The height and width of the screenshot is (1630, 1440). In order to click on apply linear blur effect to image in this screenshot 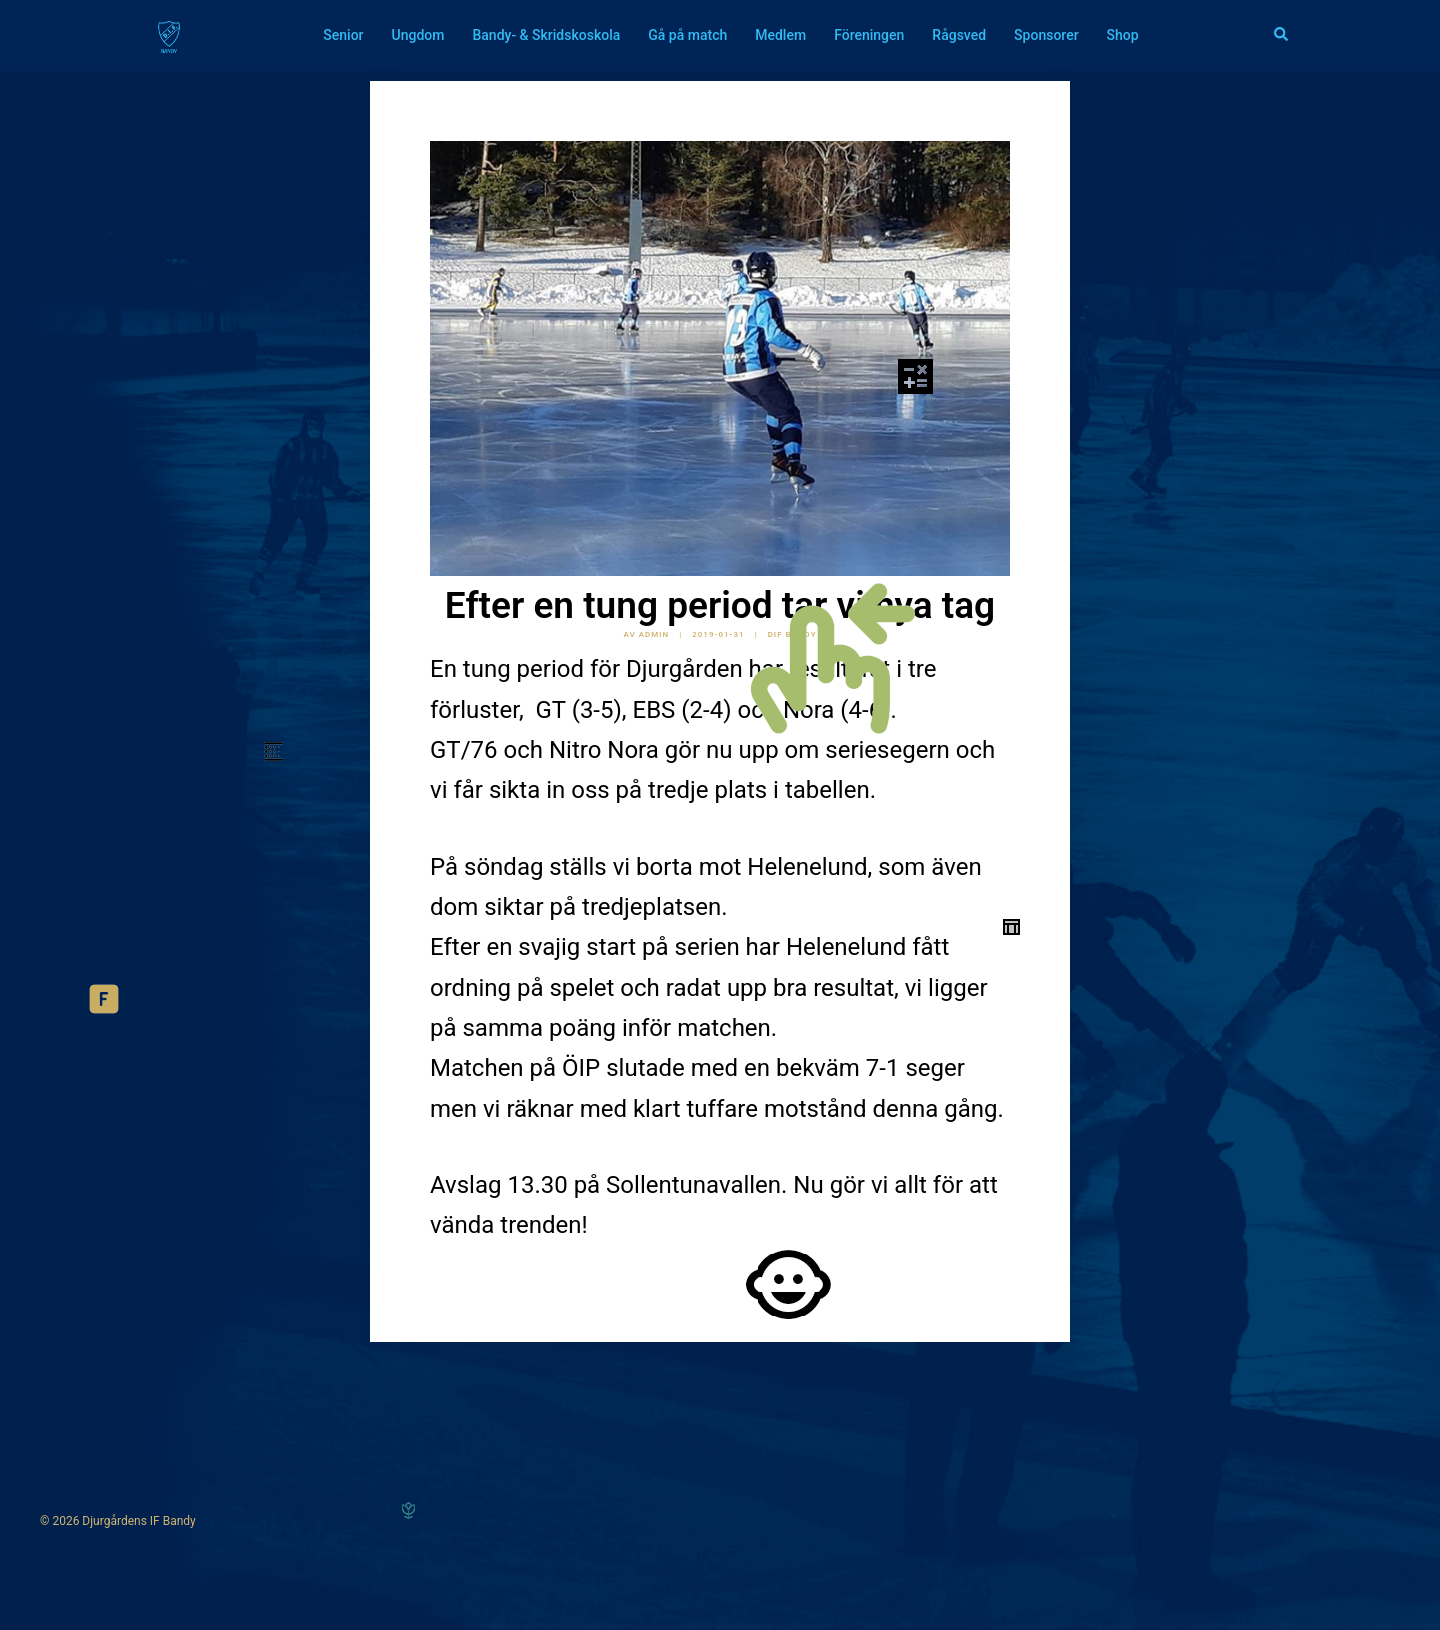, I will do `click(273, 751)`.